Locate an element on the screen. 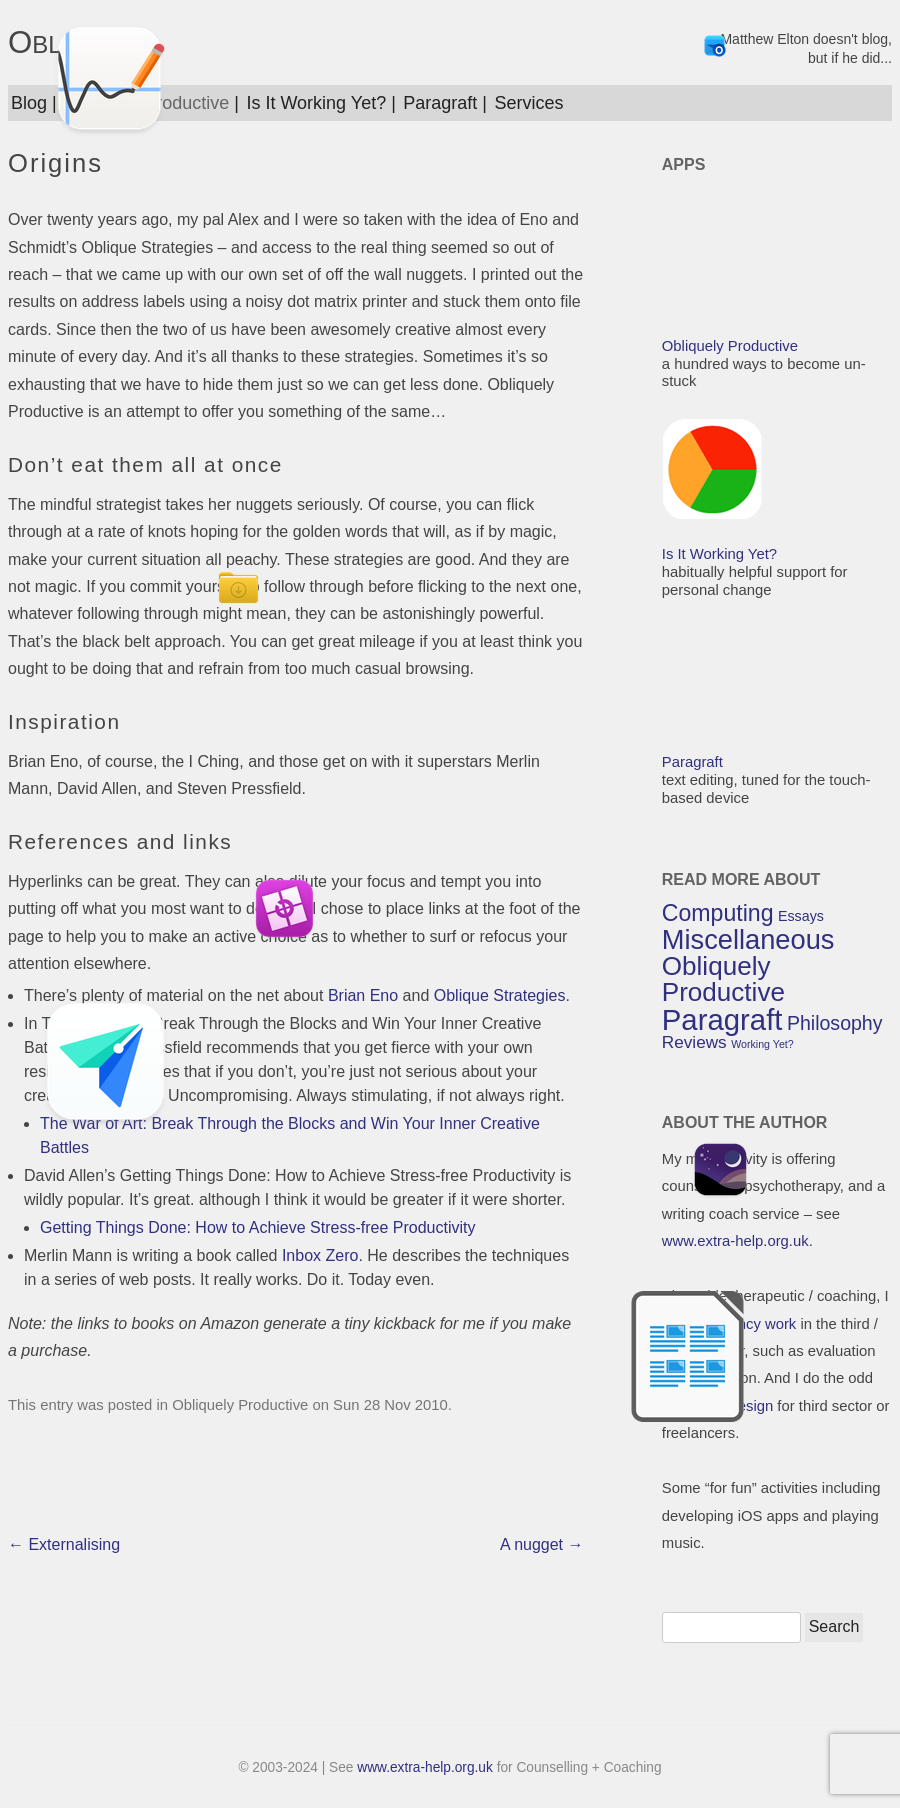 Image resolution: width=900 pixels, height=1808 pixels. open stellarium planetarium app is located at coordinates (720, 1169).